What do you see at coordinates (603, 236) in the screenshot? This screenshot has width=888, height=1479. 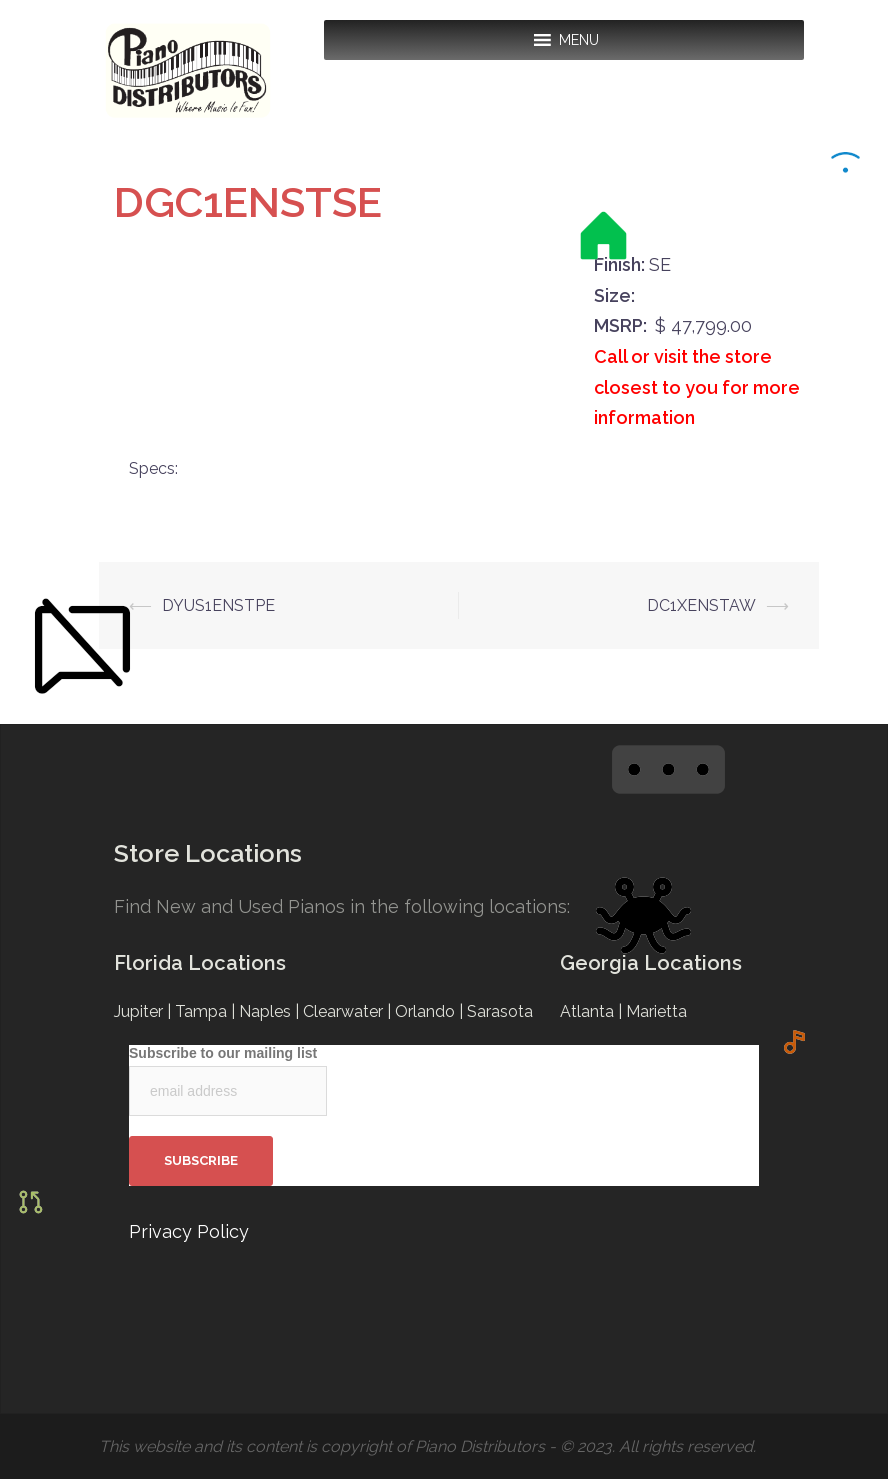 I see `navigate to home screen` at bounding box center [603, 236].